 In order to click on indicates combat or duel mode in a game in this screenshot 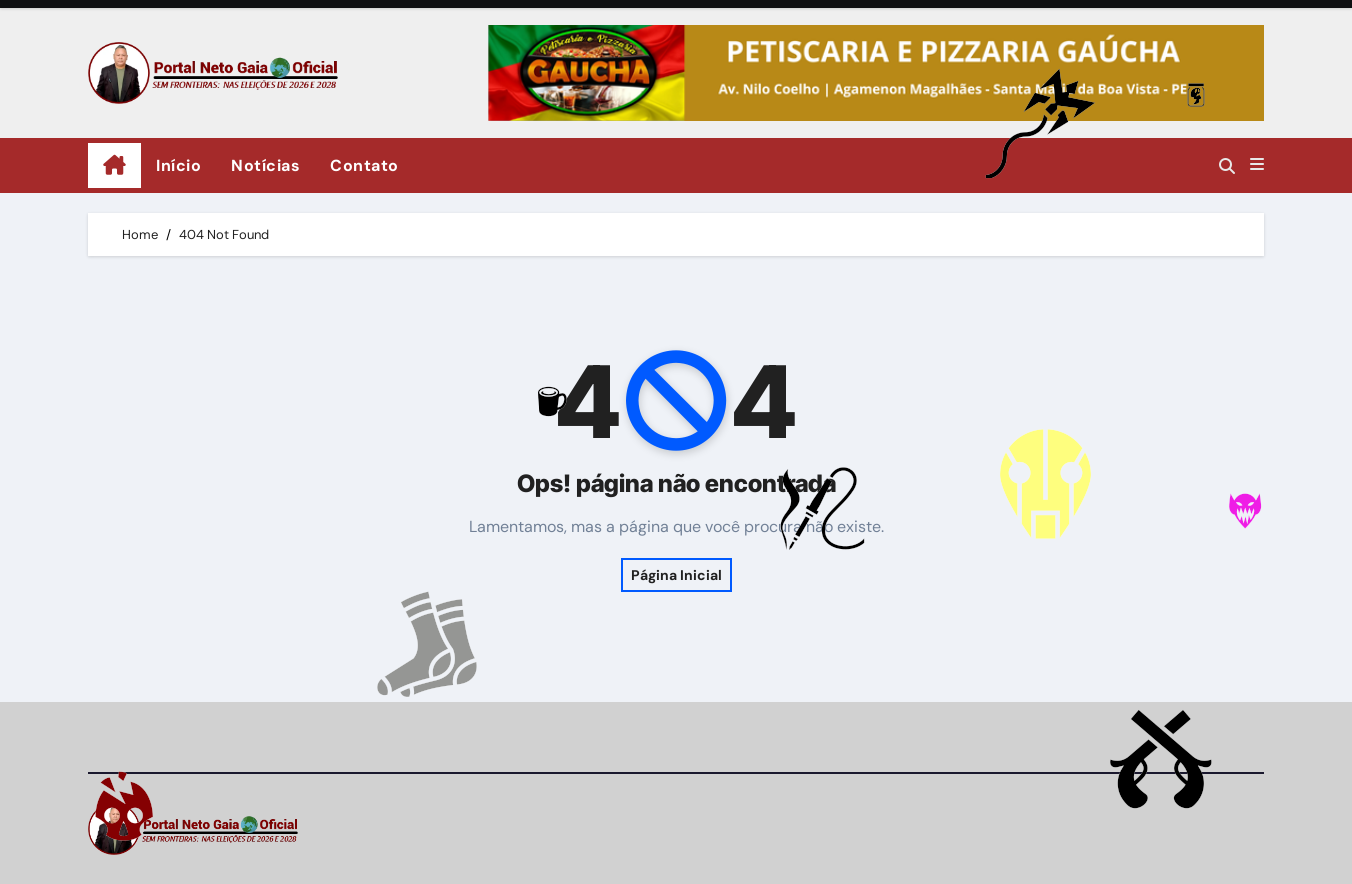, I will do `click(1161, 759)`.